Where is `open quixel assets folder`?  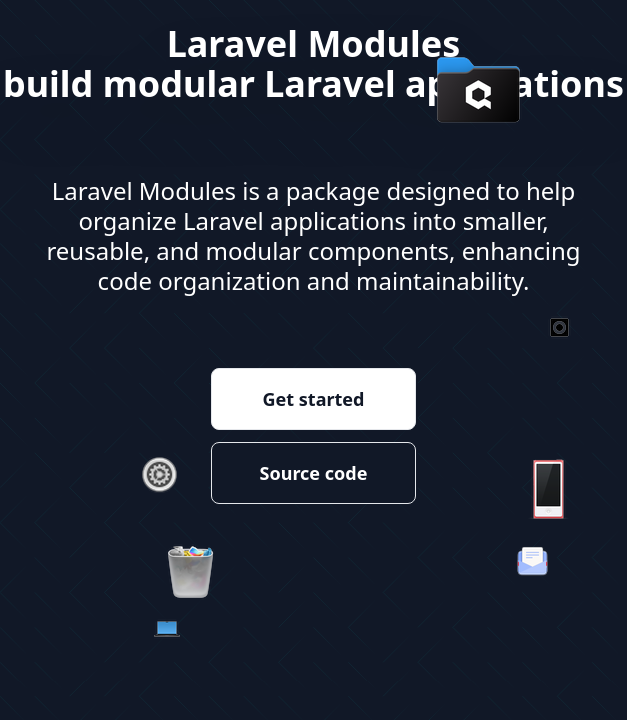 open quixel assets folder is located at coordinates (478, 92).